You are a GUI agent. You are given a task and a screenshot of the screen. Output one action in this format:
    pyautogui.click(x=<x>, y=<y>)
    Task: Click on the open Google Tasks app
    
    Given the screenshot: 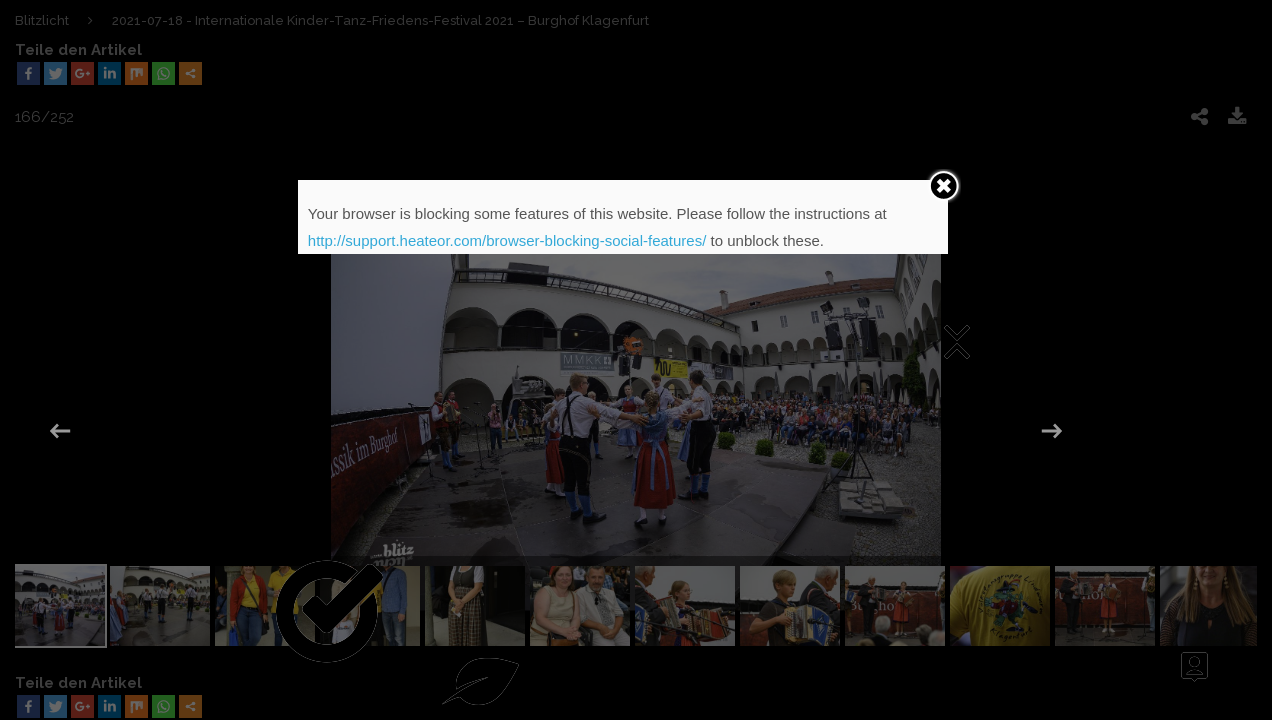 What is the action you would take?
    pyautogui.click(x=329, y=611)
    